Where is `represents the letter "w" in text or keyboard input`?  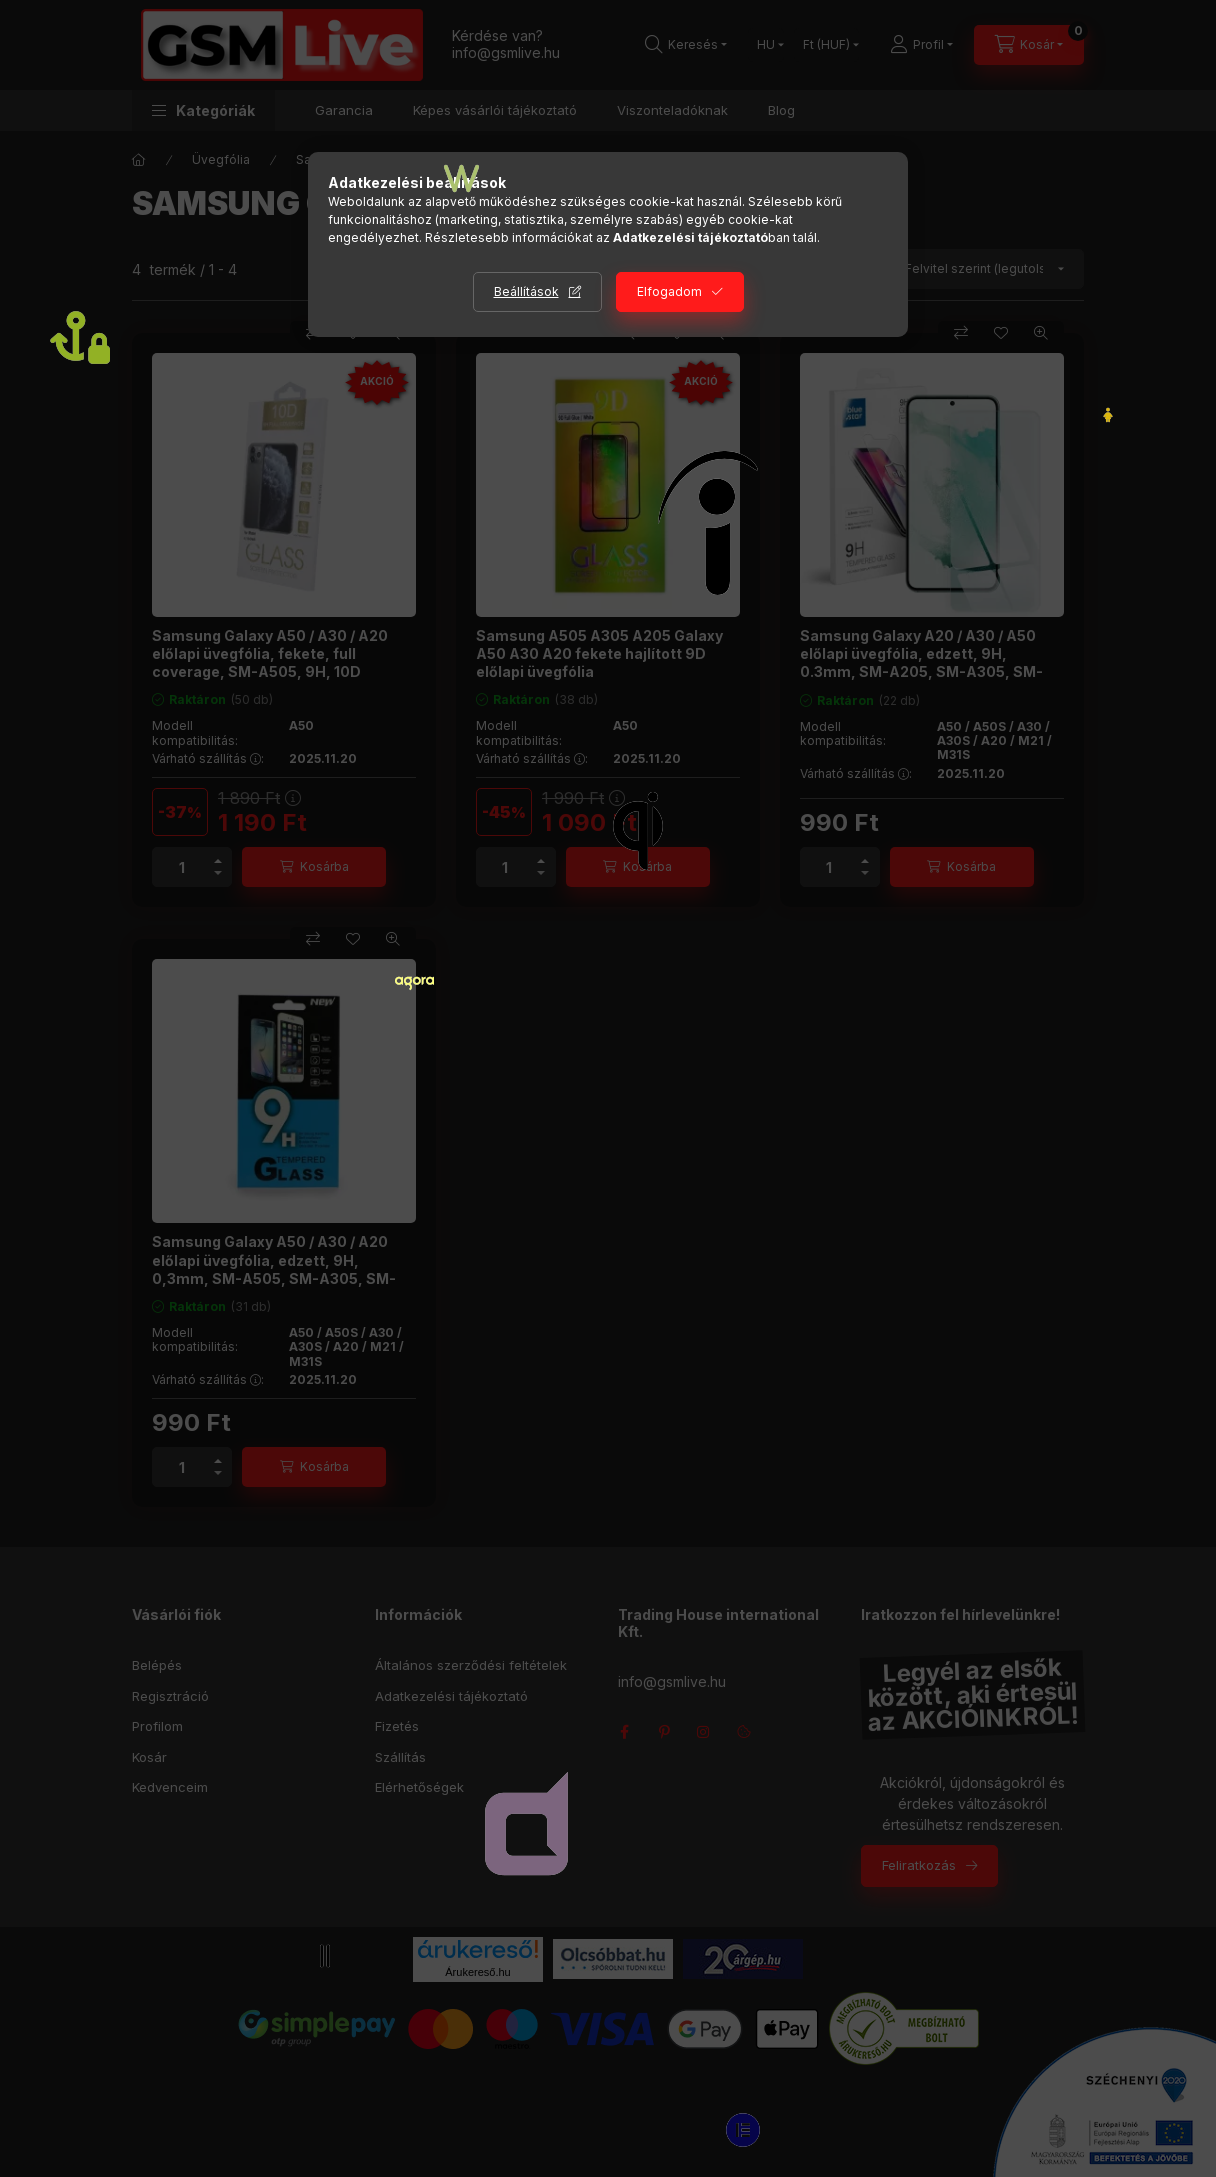 represents the letter "w" in text or keyboard input is located at coordinates (461, 178).